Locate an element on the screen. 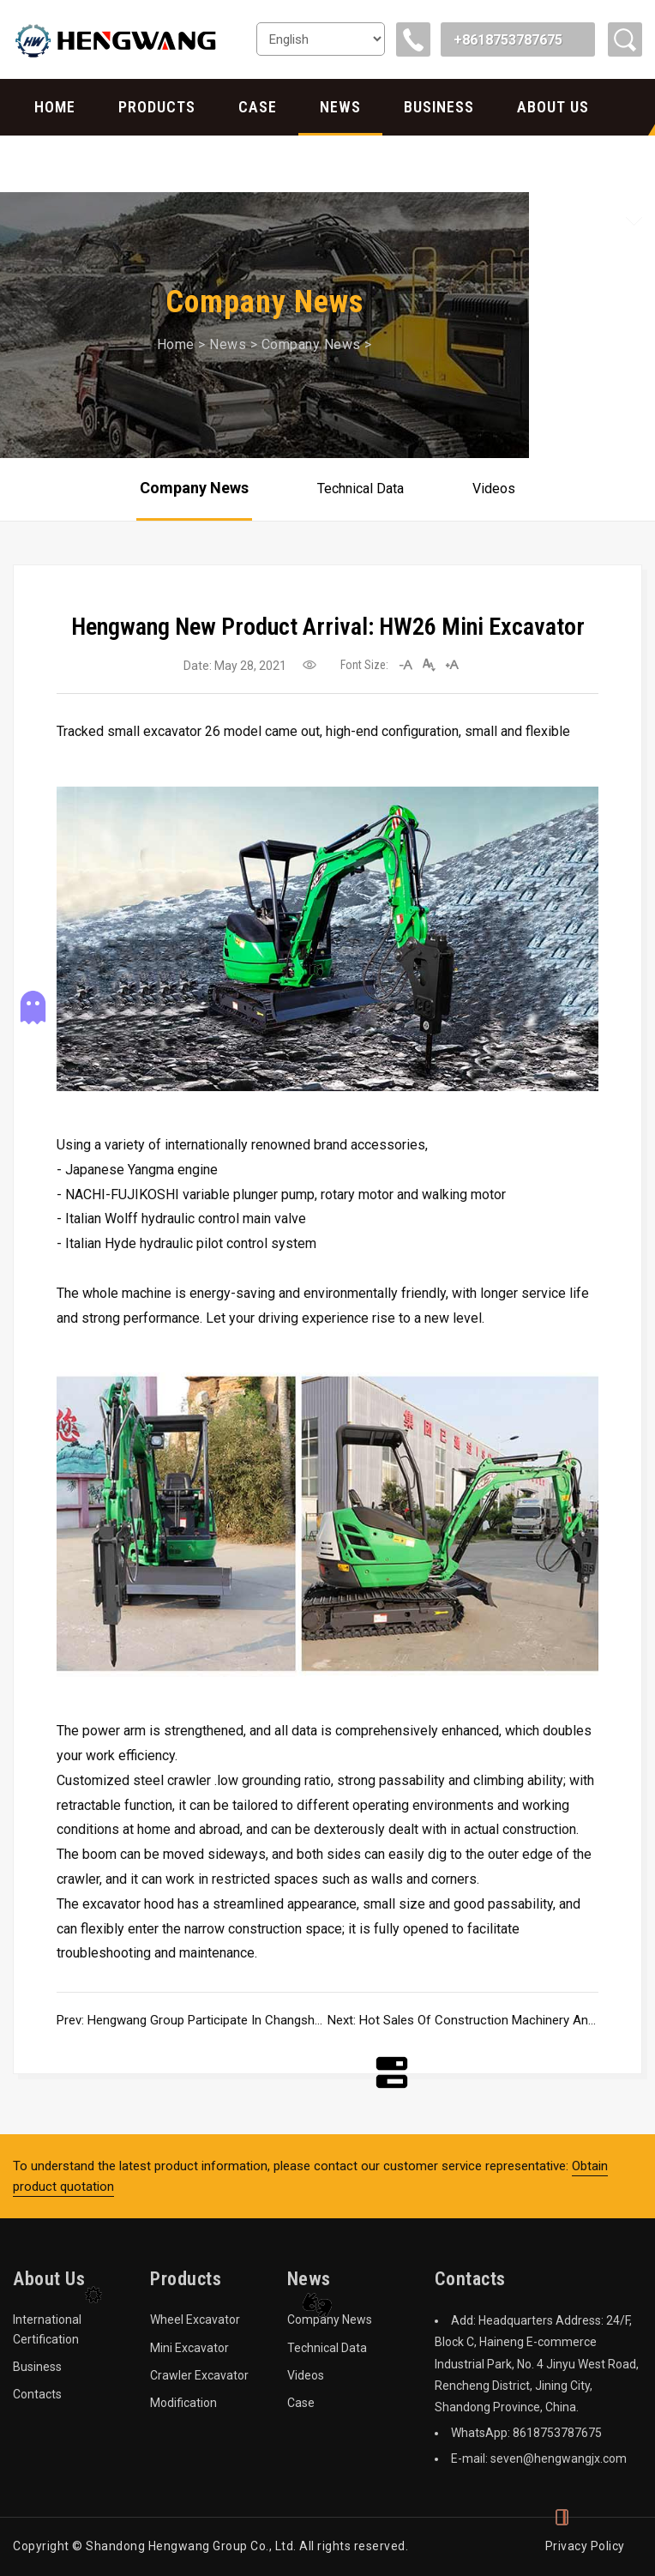 The image size is (655, 2576). open your journal or diary is located at coordinates (562, 2517).